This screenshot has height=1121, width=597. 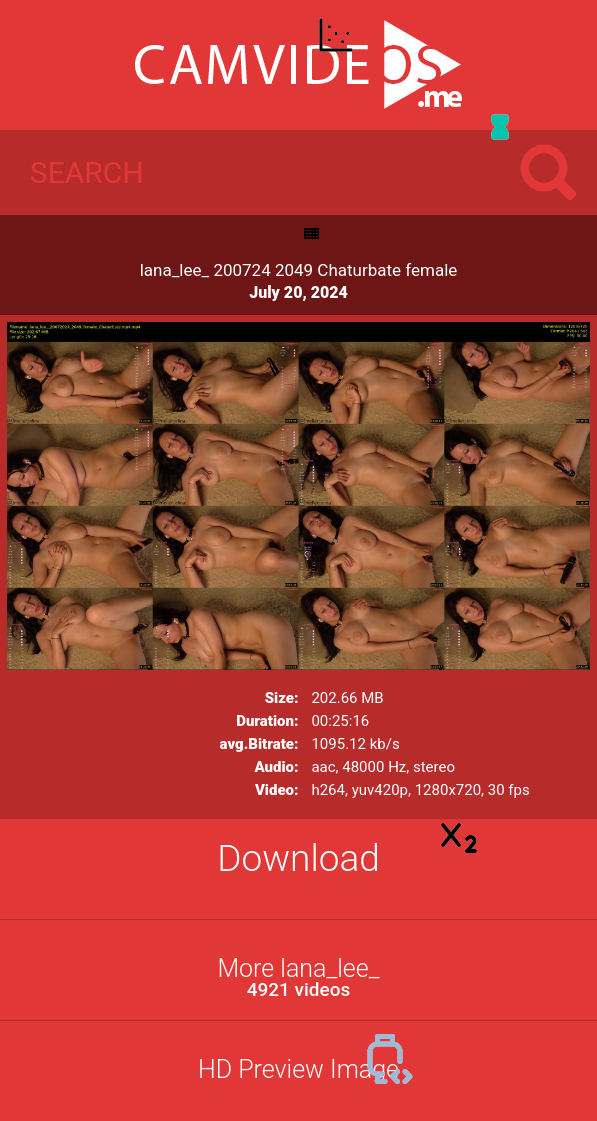 What do you see at coordinates (336, 35) in the screenshot?
I see `view scatter plot data` at bounding box center [336, 35].